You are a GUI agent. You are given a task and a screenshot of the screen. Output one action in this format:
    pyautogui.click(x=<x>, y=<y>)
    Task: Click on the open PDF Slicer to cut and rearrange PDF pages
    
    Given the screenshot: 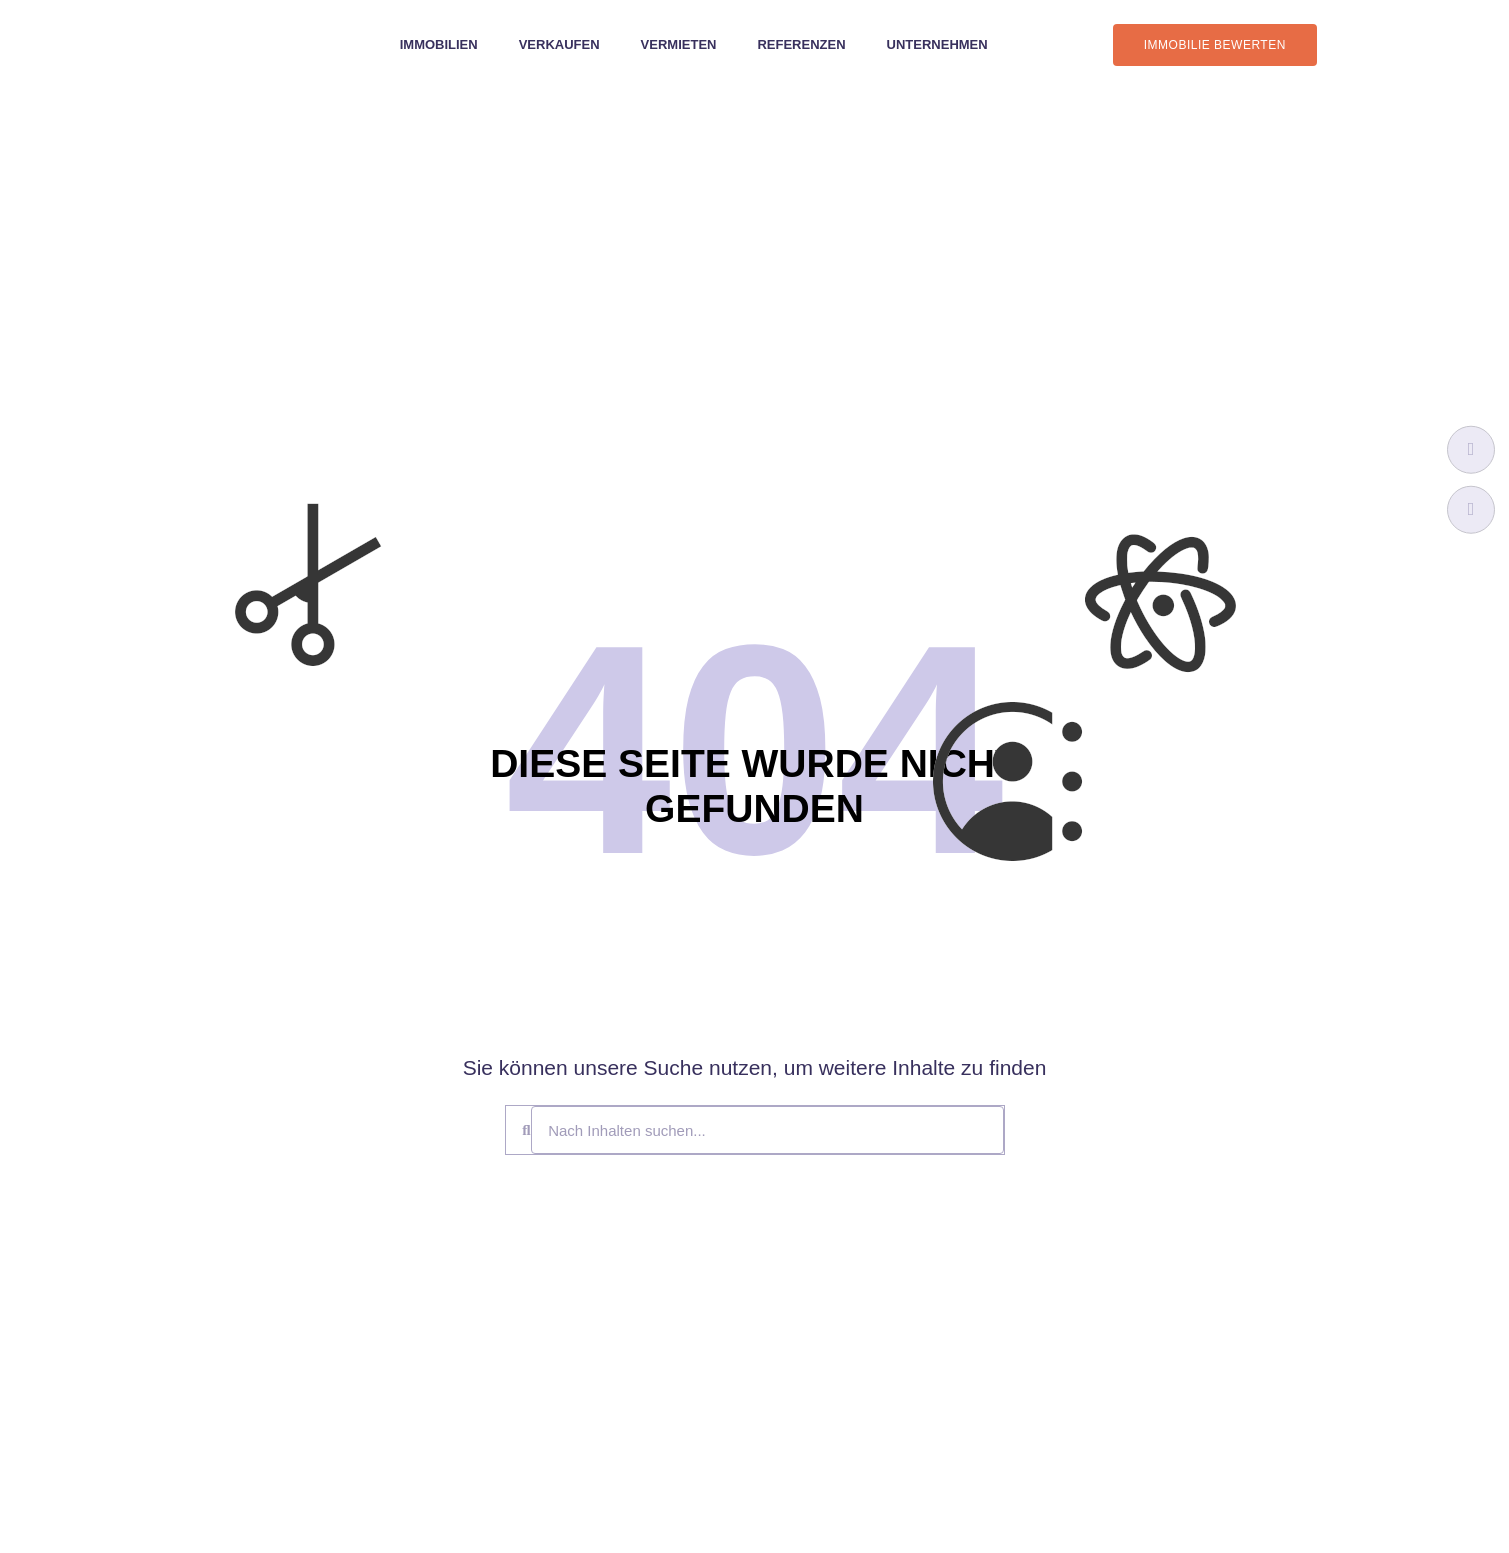 What is the action you would take?
    pyautogui.click(x=307, y=579)
    